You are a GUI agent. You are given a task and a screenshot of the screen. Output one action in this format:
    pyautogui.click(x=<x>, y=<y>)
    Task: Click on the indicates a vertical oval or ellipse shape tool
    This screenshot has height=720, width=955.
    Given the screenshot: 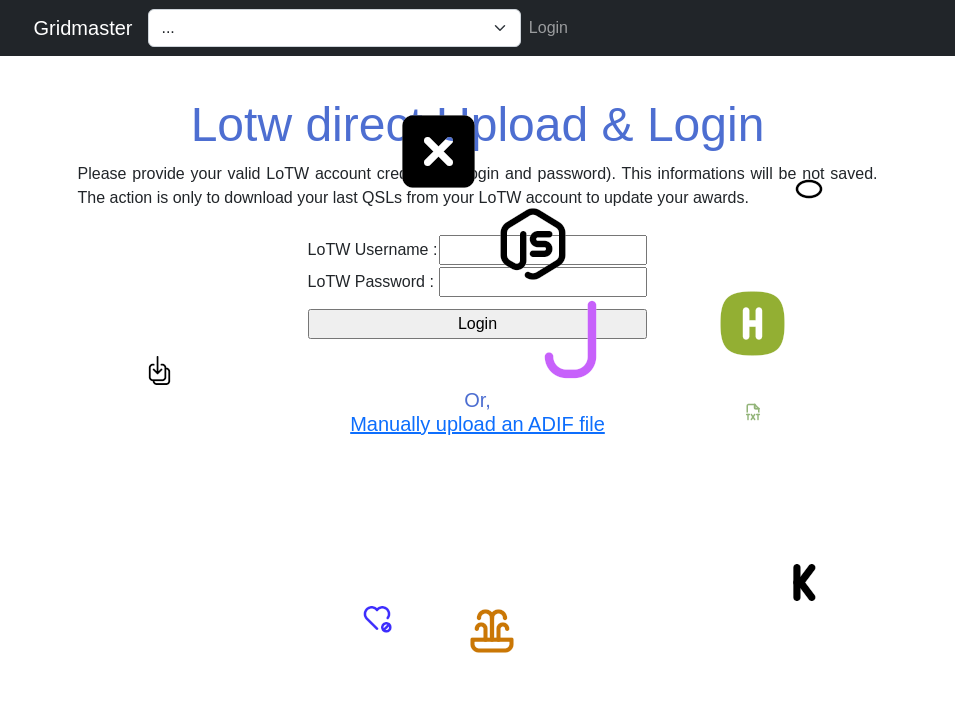 What is the action you would take?
    pyautogui.click(x=809, y=189)
    